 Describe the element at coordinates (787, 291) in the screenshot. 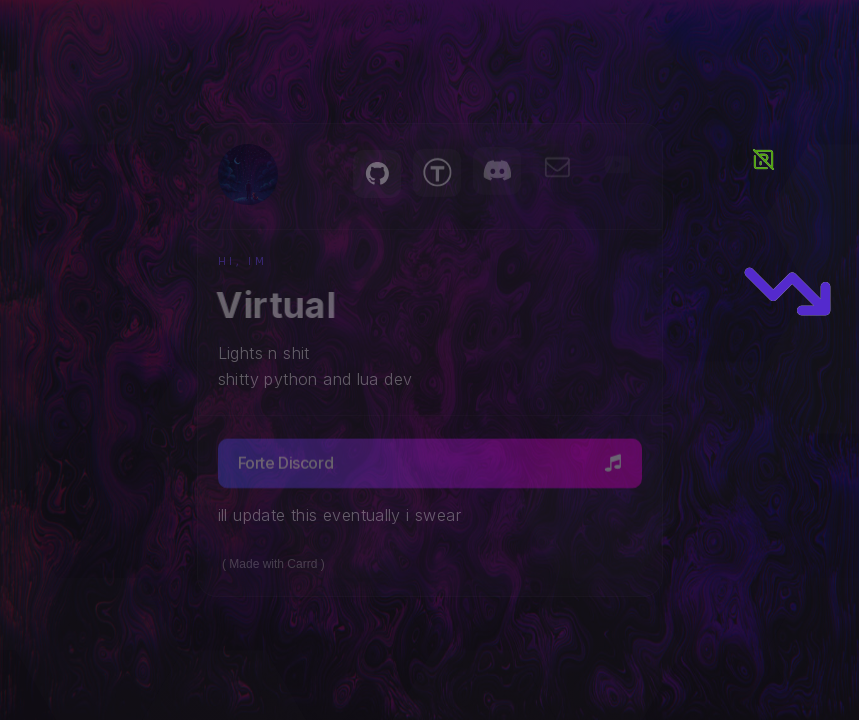

I see `indicates a declining trend or decrease in value` at that location.